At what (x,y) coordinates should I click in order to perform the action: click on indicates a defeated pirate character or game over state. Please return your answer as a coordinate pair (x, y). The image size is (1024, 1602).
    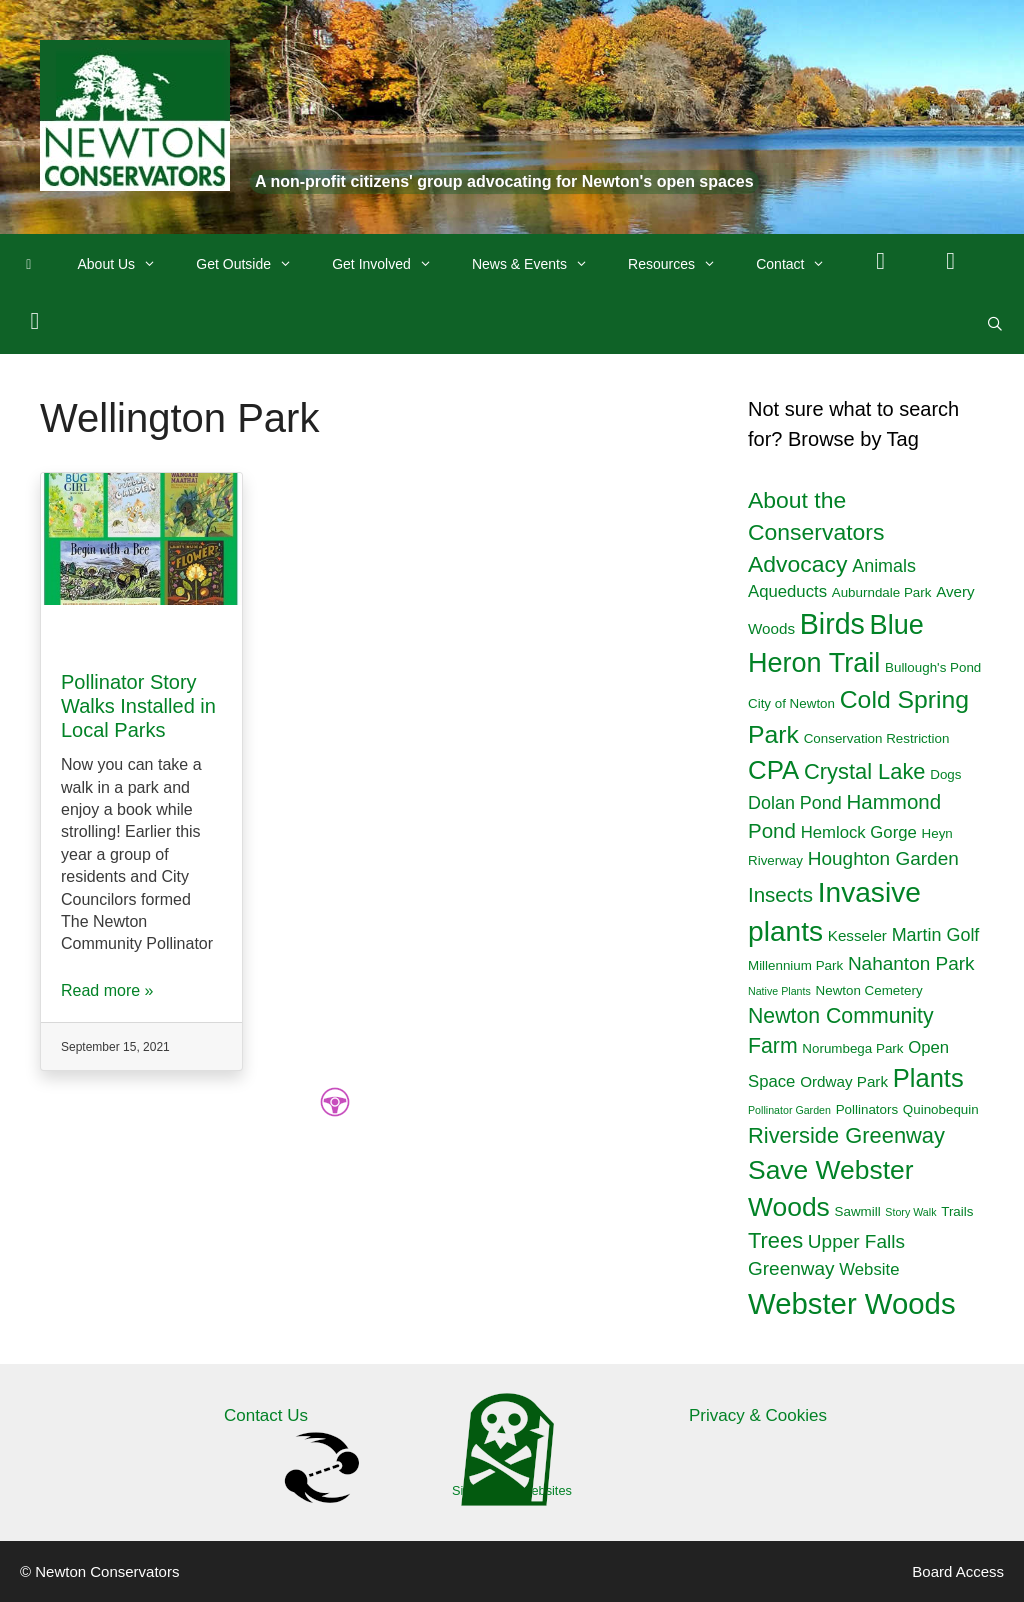
    Looking at the image, I should click on (504, 1450).